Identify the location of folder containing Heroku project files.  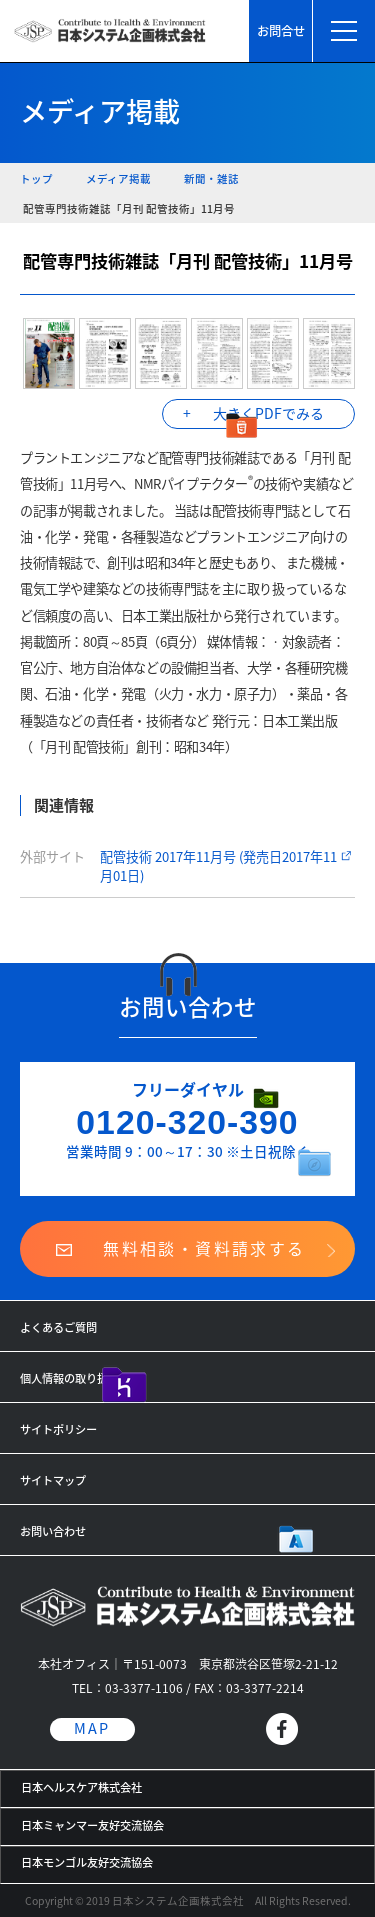
(124, 1386).